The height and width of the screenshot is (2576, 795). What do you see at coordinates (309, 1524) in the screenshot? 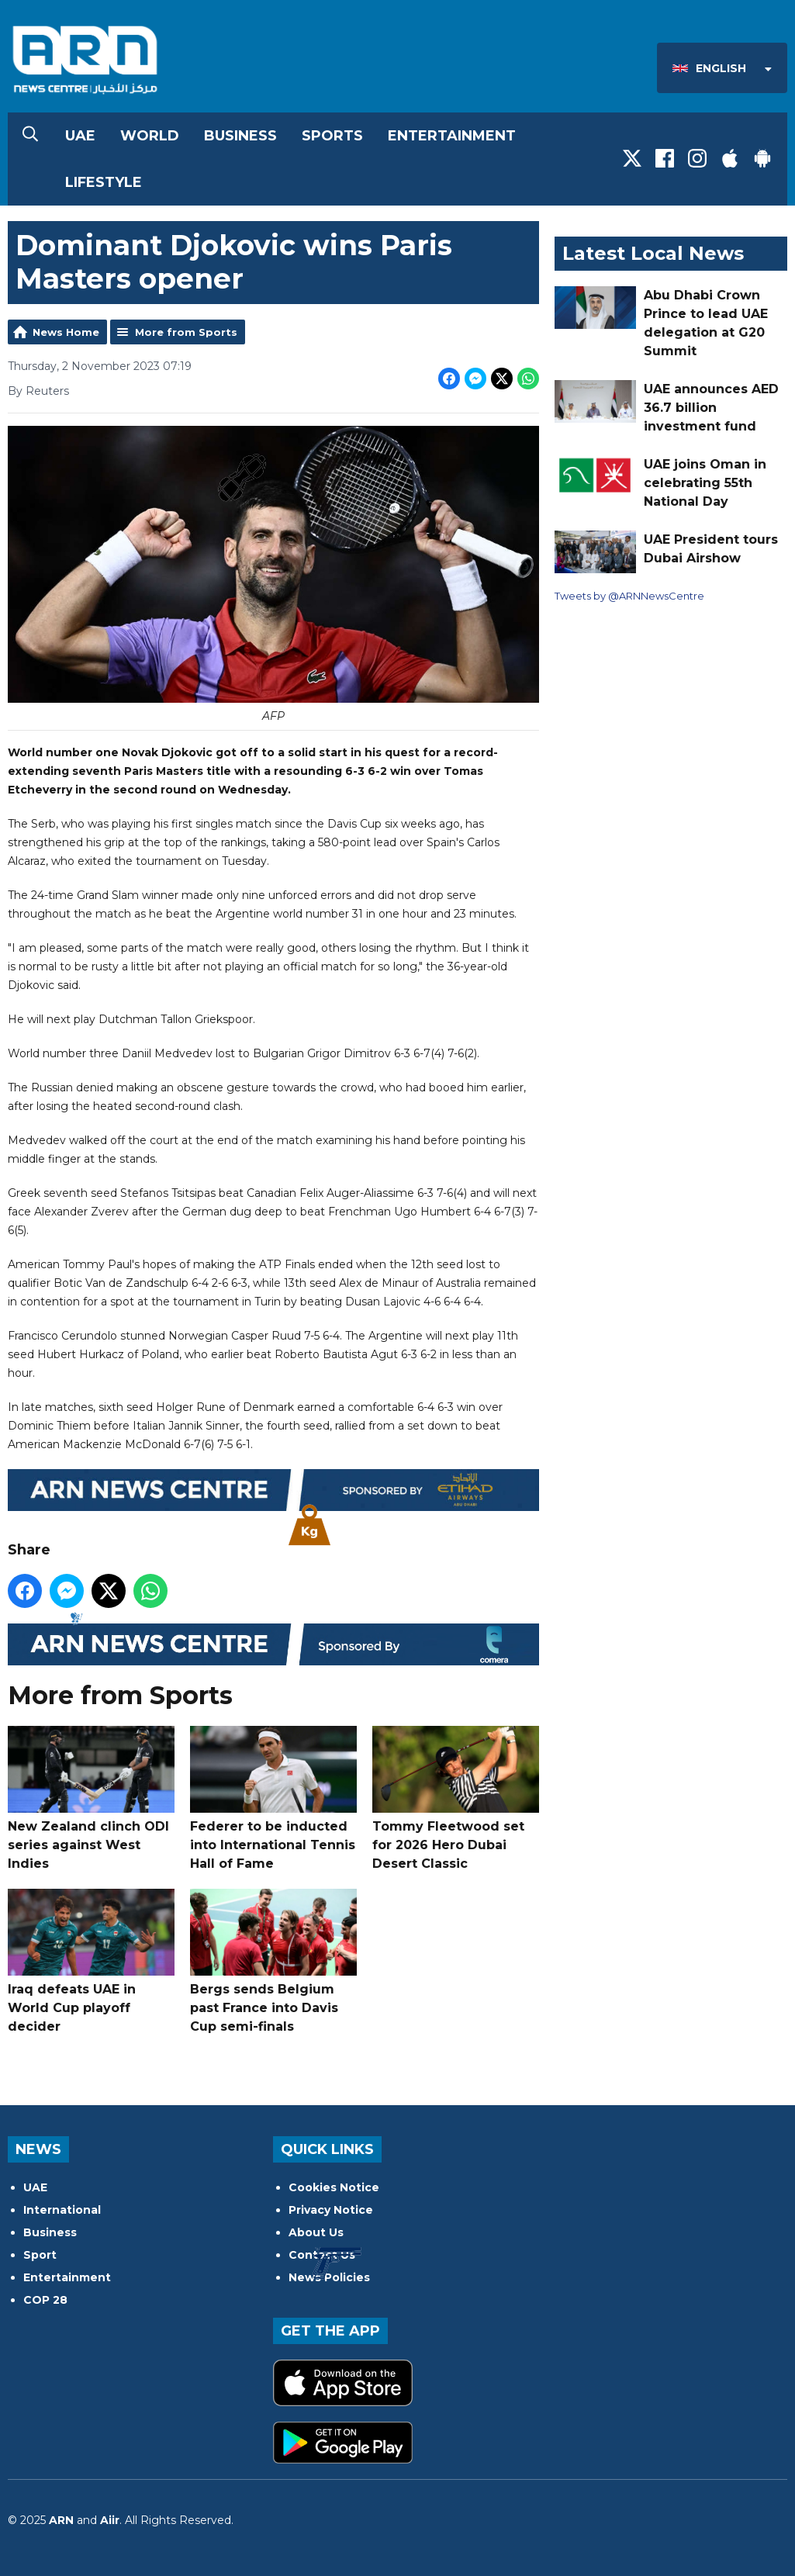
I see `adjust item weight or mass settings` at bounding box center [309, 1524].